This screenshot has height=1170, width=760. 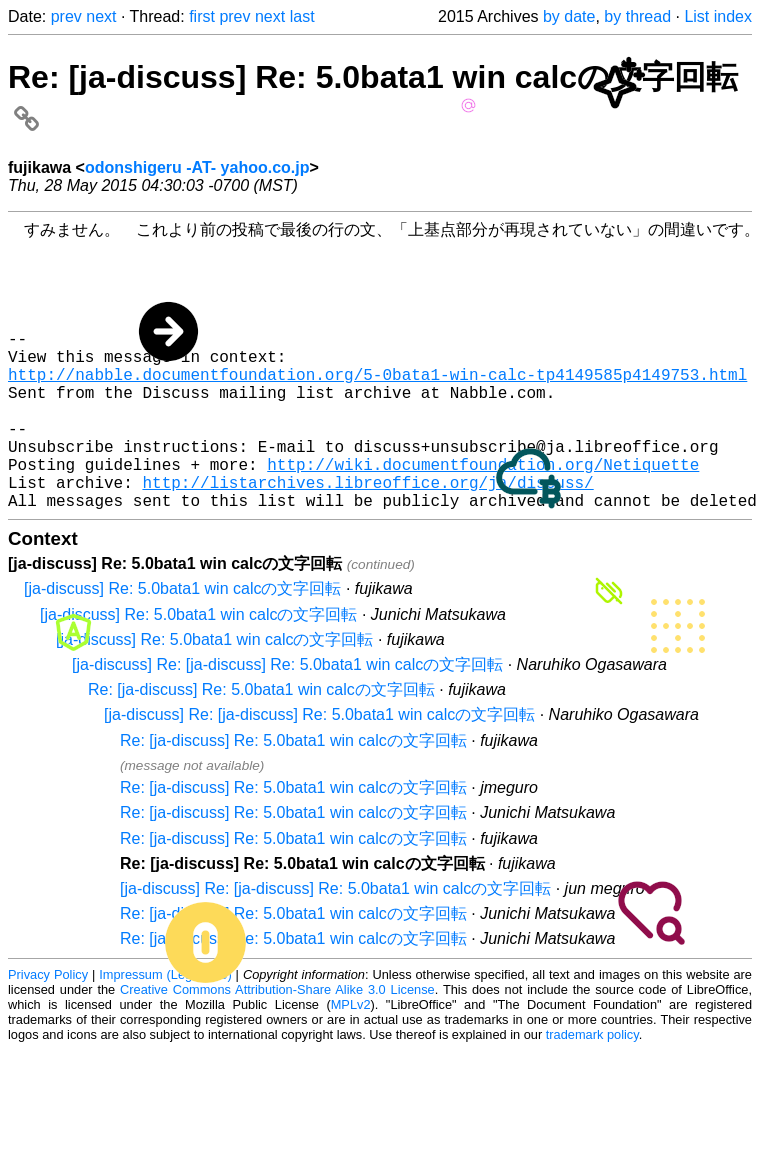 I want to click on search your liked or favorited items, so click(x=650, y=910).